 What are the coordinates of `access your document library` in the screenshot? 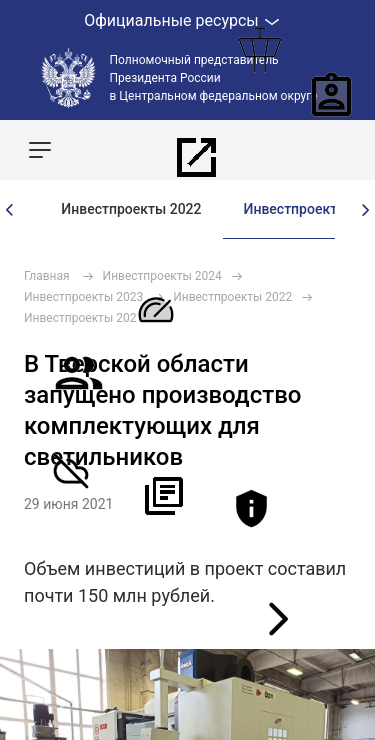 It's located at (164, 496).